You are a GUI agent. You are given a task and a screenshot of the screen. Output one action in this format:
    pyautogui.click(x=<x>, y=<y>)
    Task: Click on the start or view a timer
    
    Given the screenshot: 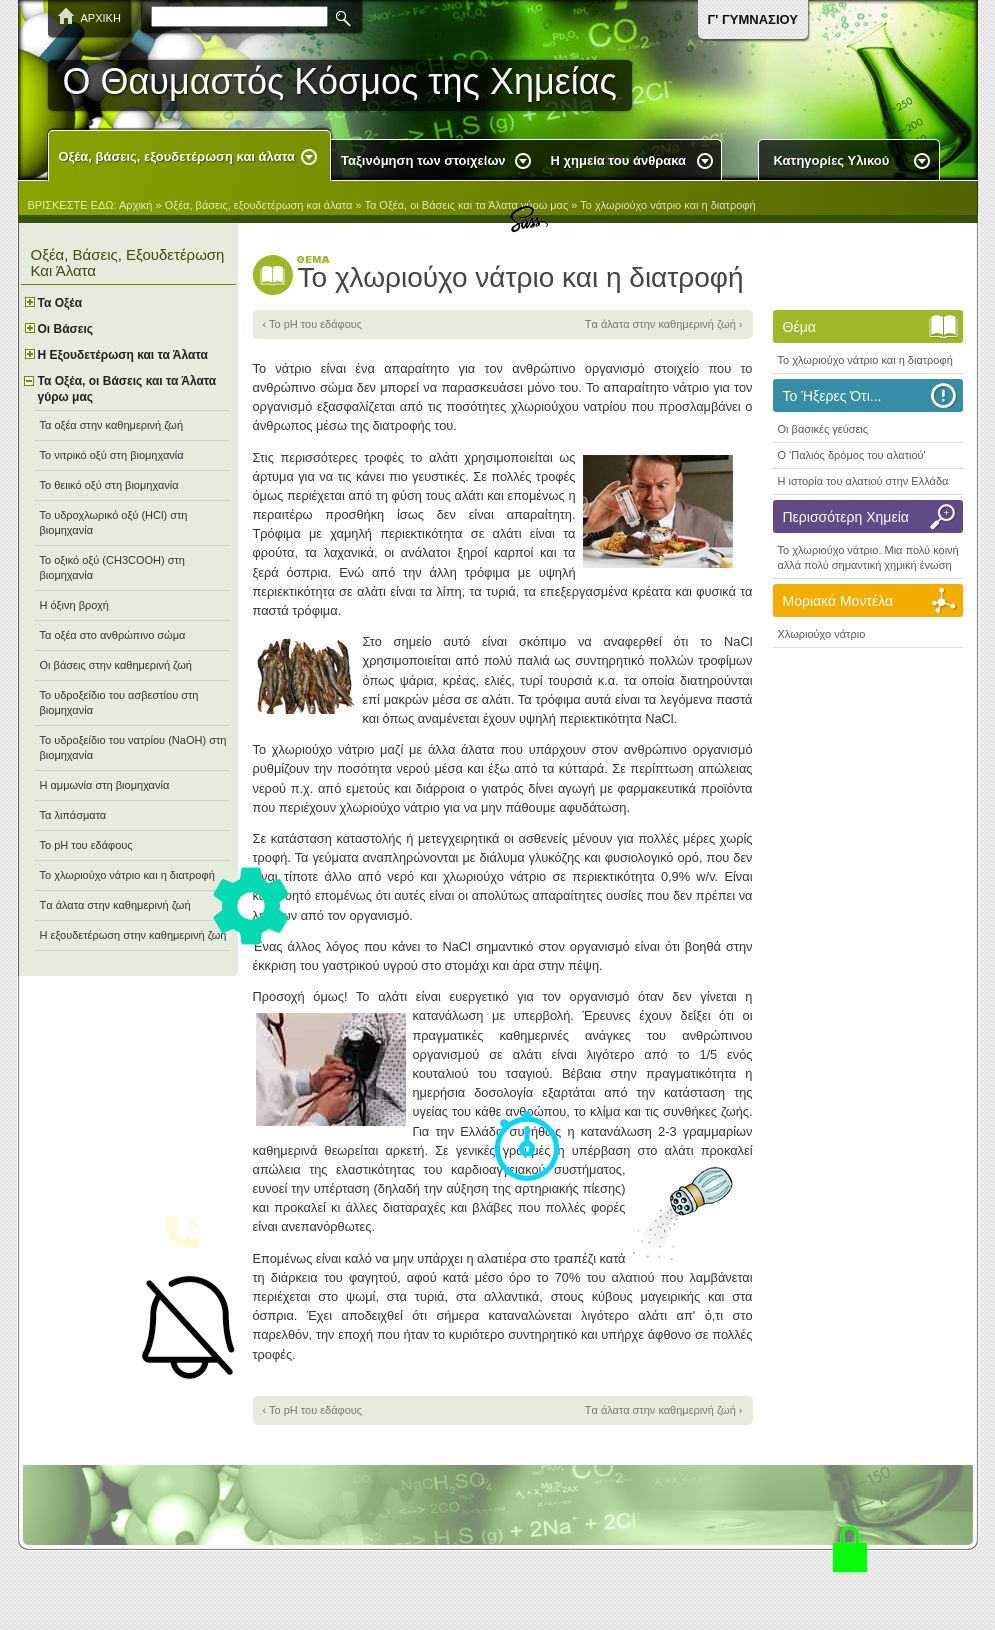 What is the action you would take?
    pyautogui.click(x=527, y=1146)
    